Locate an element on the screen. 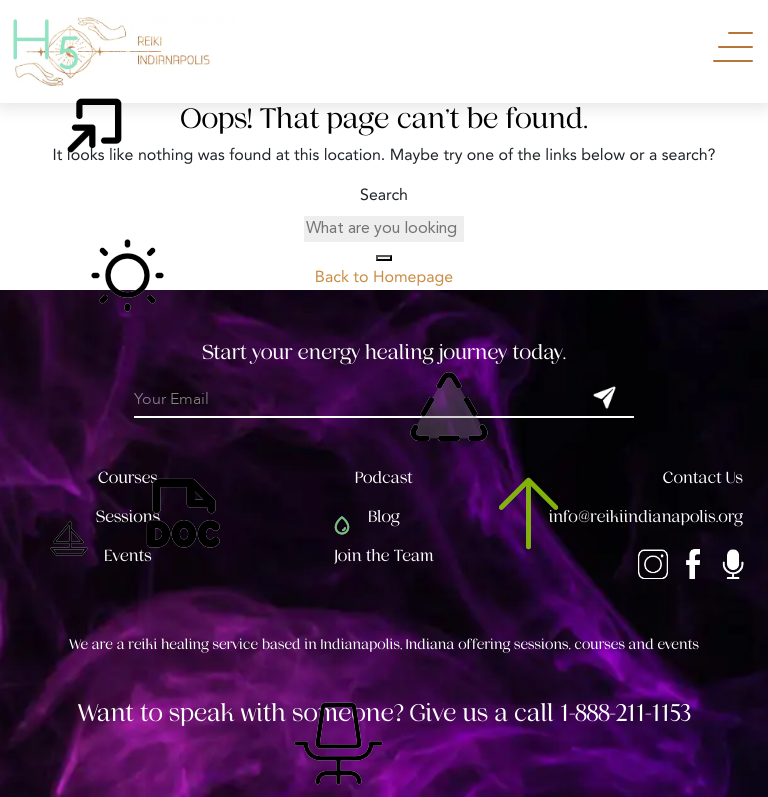  access sailing or boating features is located at coordinates (69, 541).